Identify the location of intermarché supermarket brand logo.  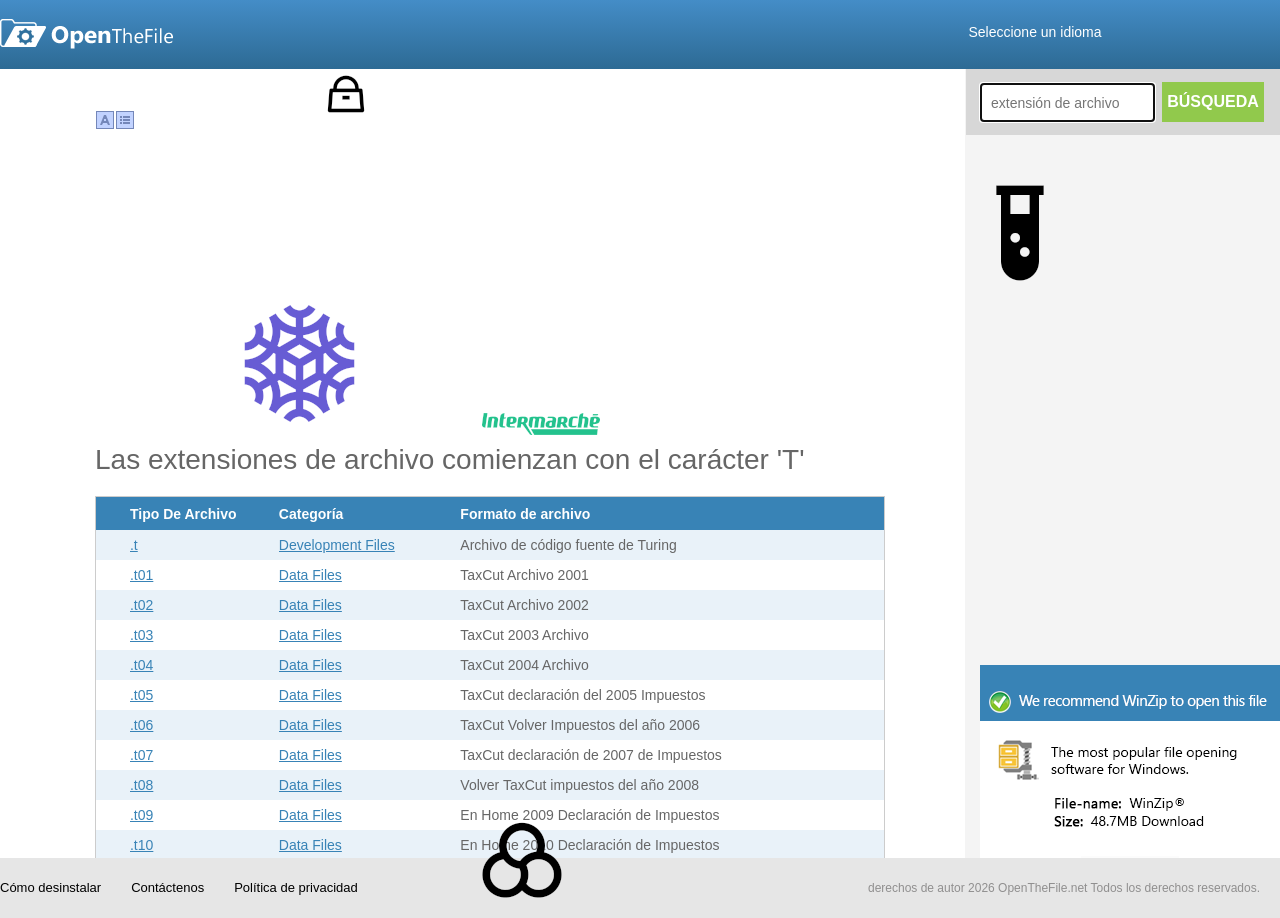
(541, 424).